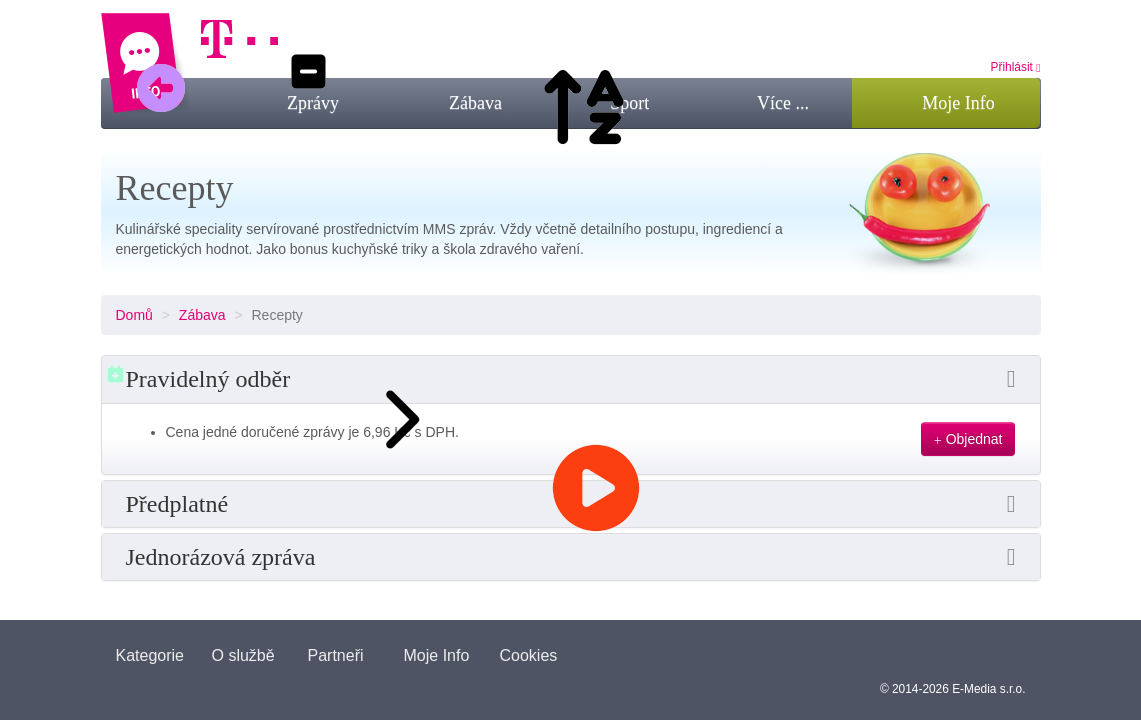 The image size is (1141, 720). I want to click on sort items alphabetically in ascending order (A to Z), so click(584, 107).